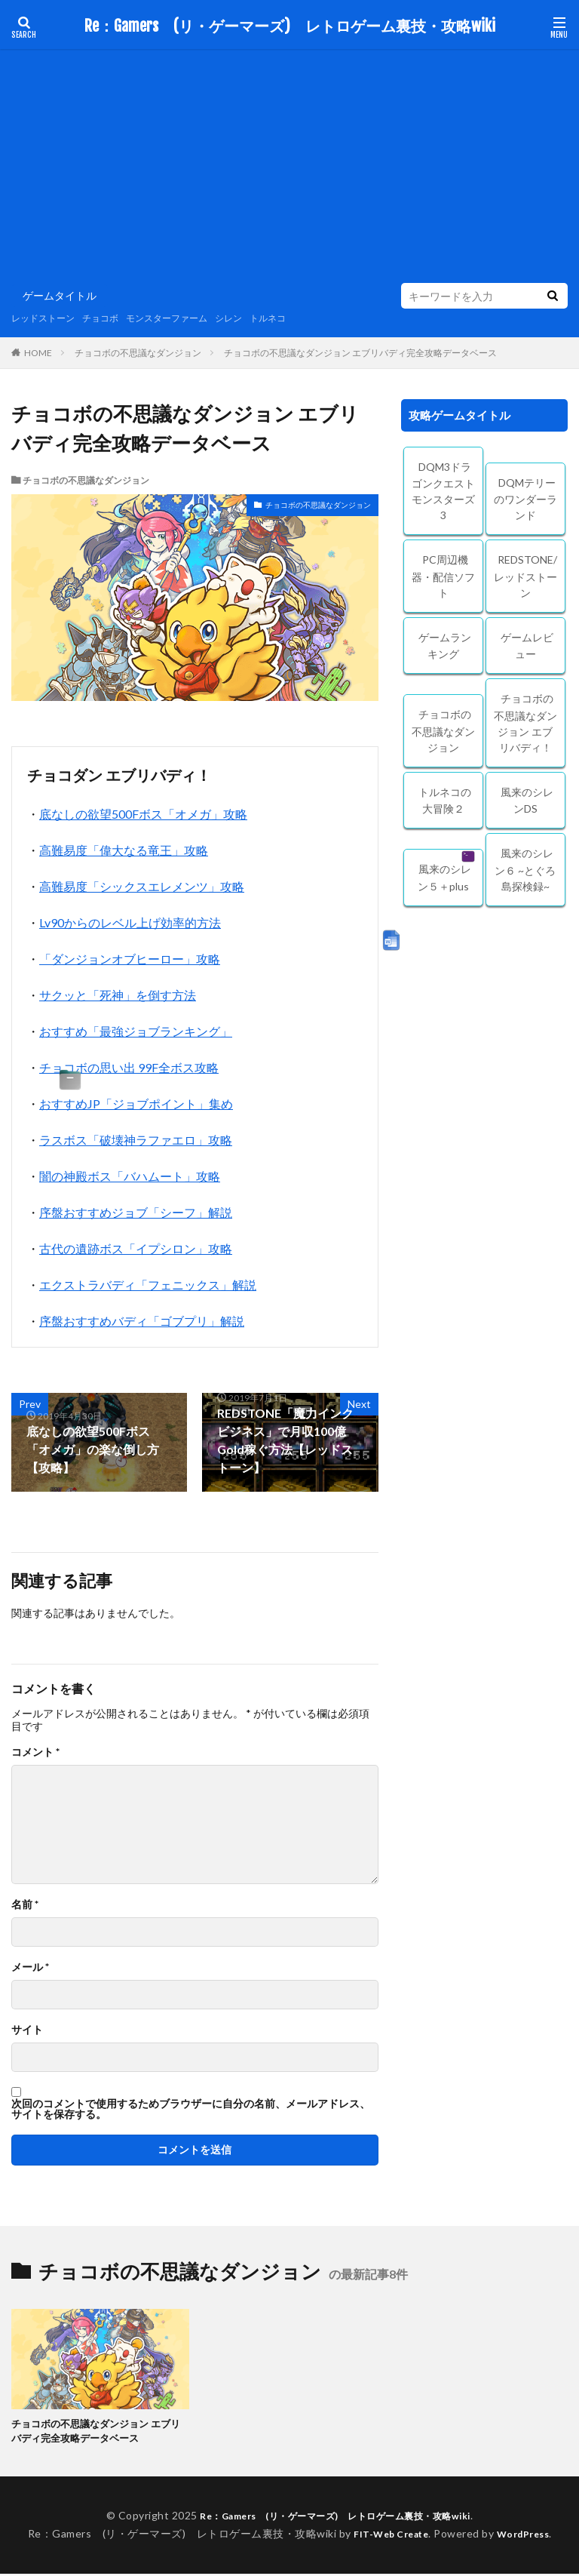  I want to click on a microsoft word document file, so click(391, 940).